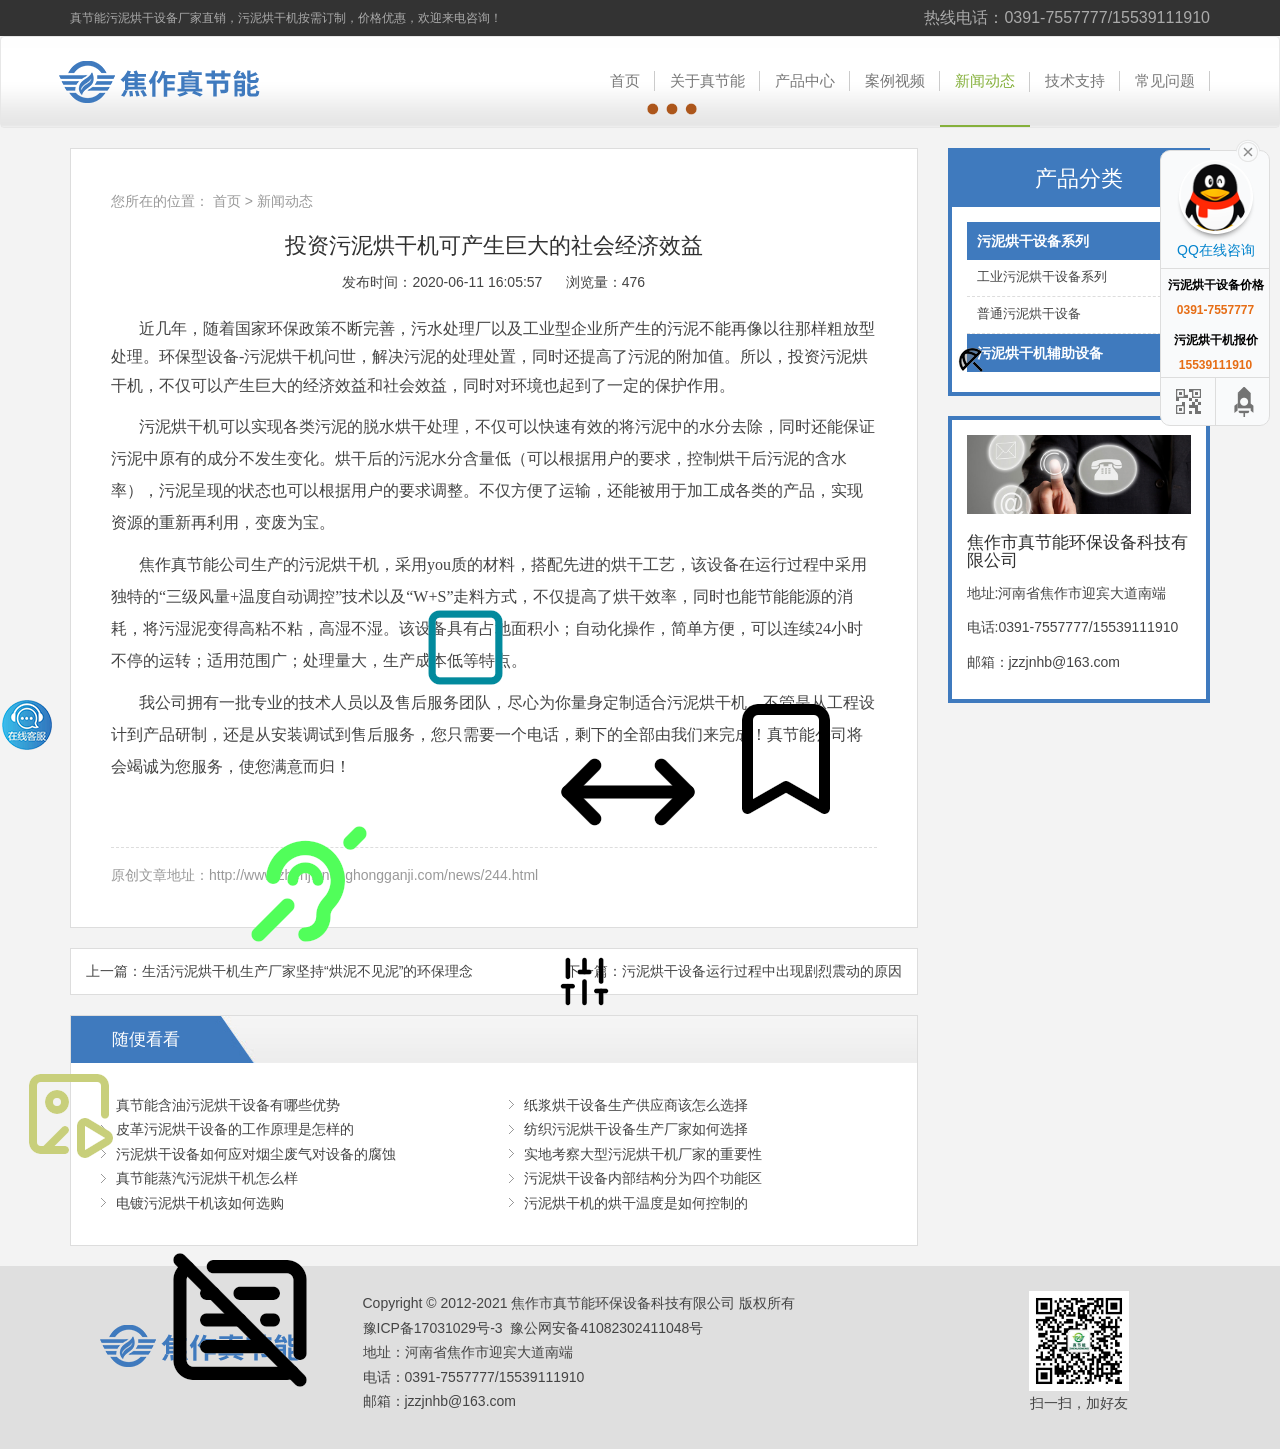  Describe the element at coordinates (240, 1320) in the screenshot. I see `article or document unavailable` at that location.